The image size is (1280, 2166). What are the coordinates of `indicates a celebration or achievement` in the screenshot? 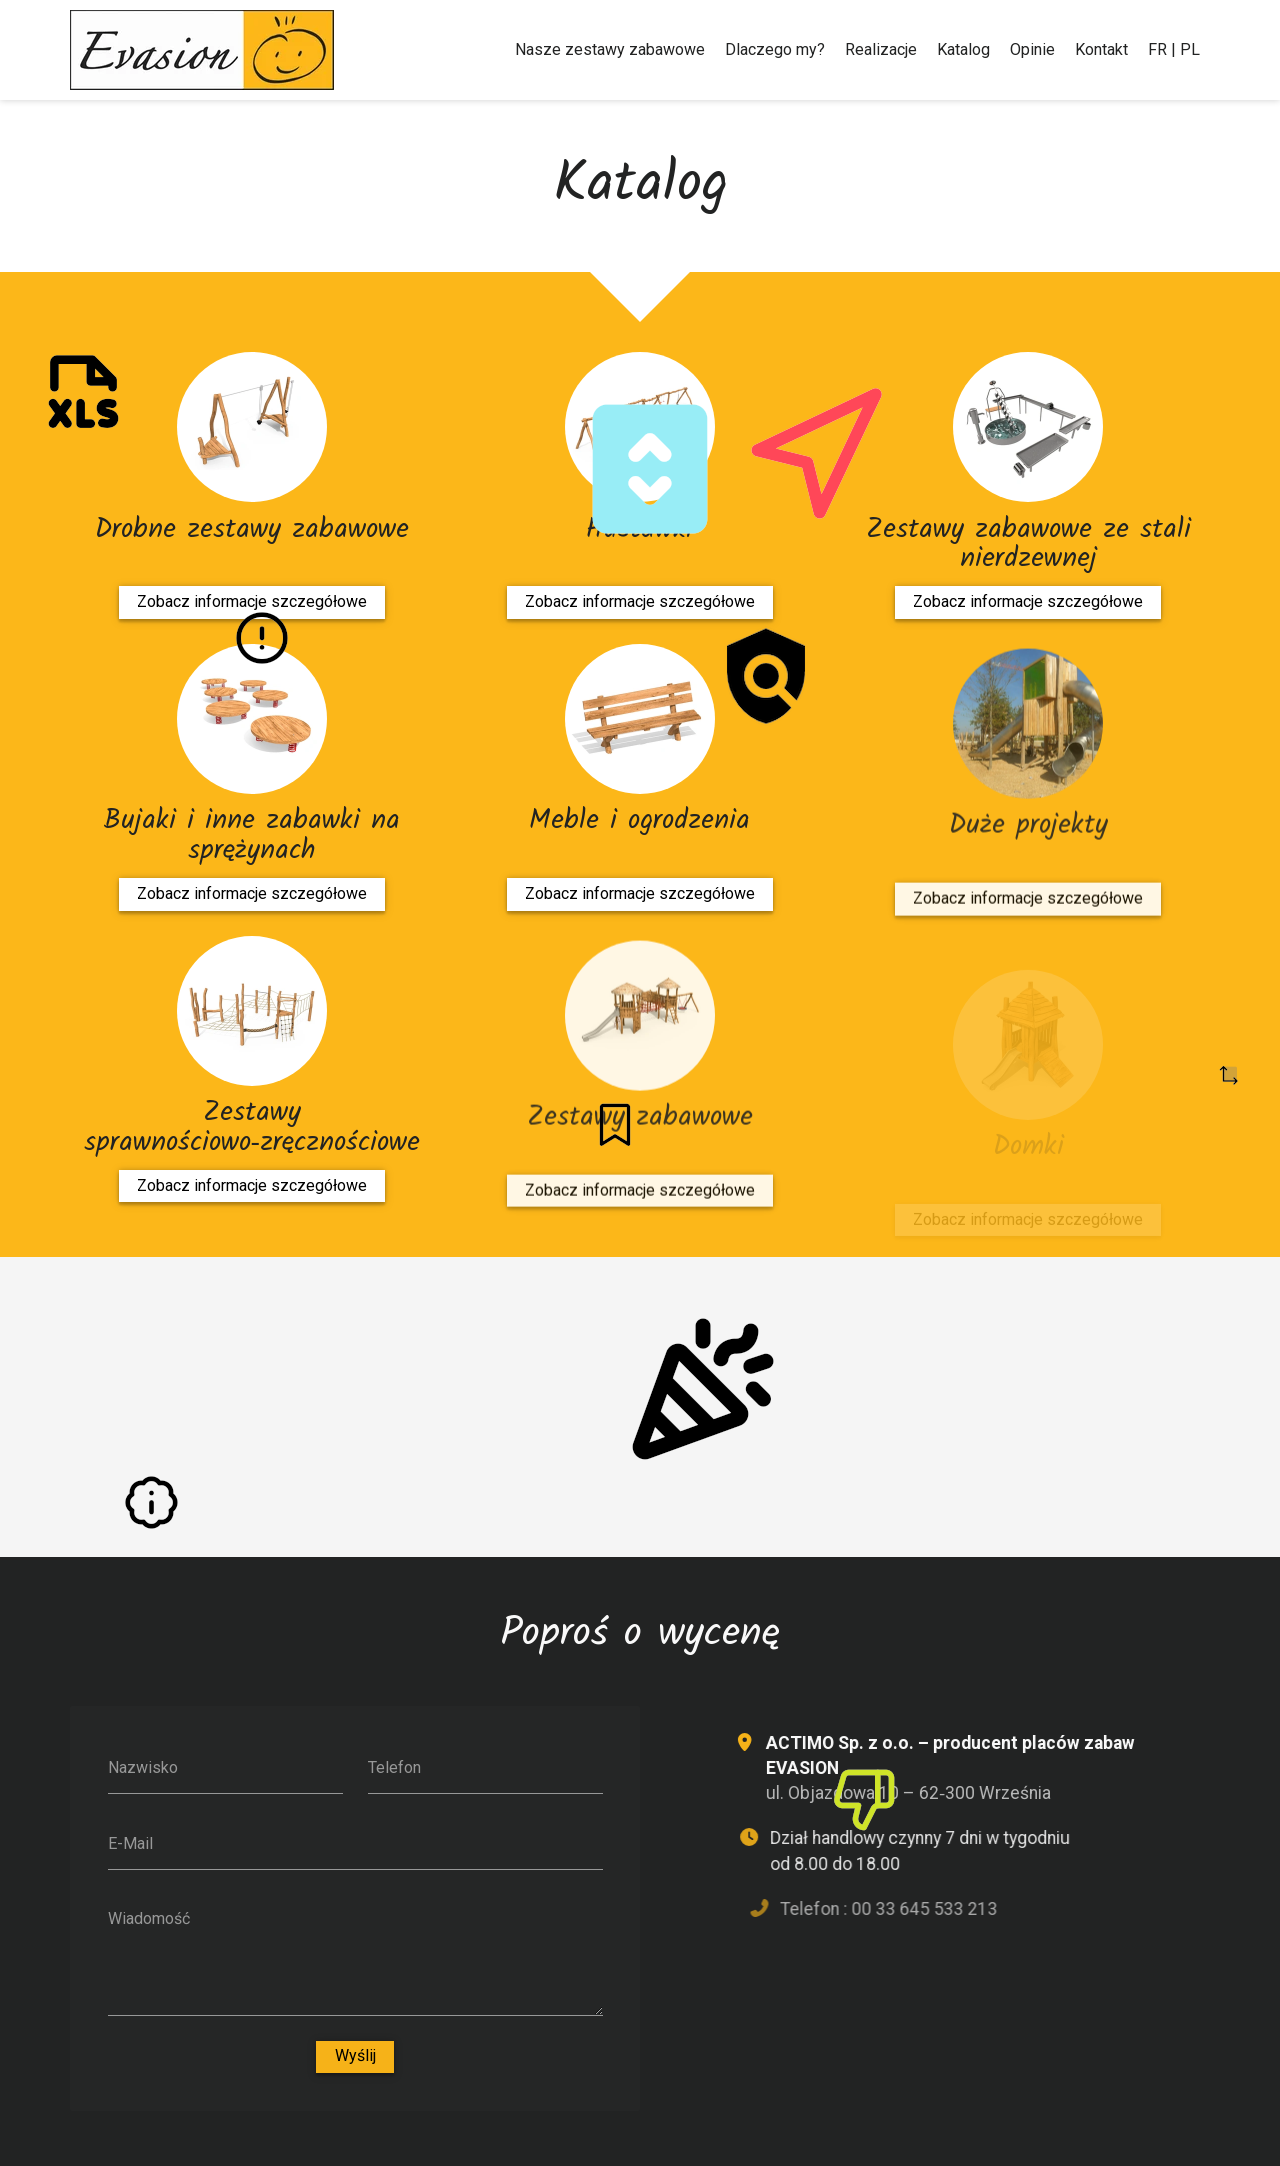 It's located at (695, 1396).